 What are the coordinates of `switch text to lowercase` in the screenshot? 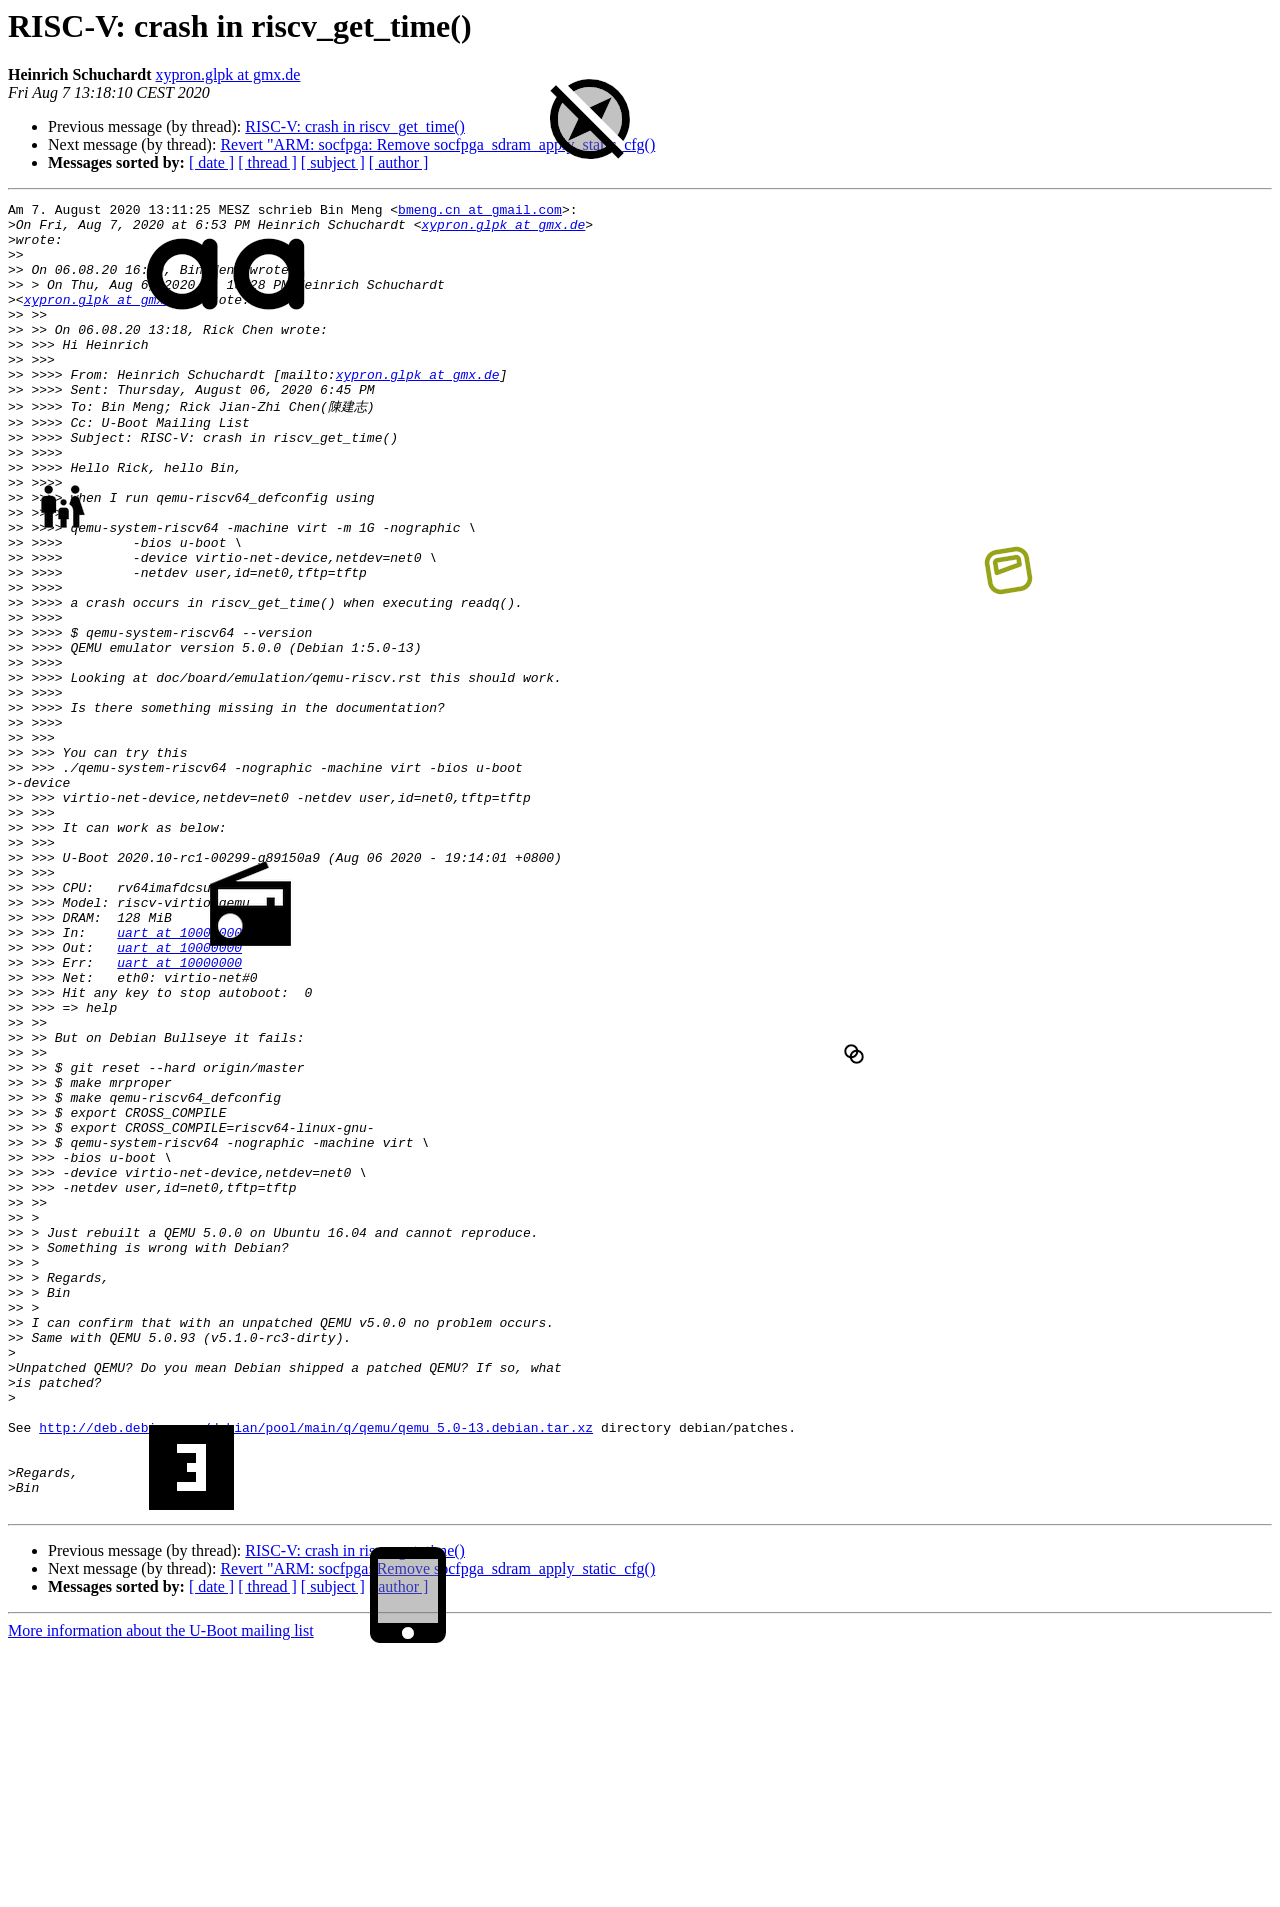 It's located at (225, 246).